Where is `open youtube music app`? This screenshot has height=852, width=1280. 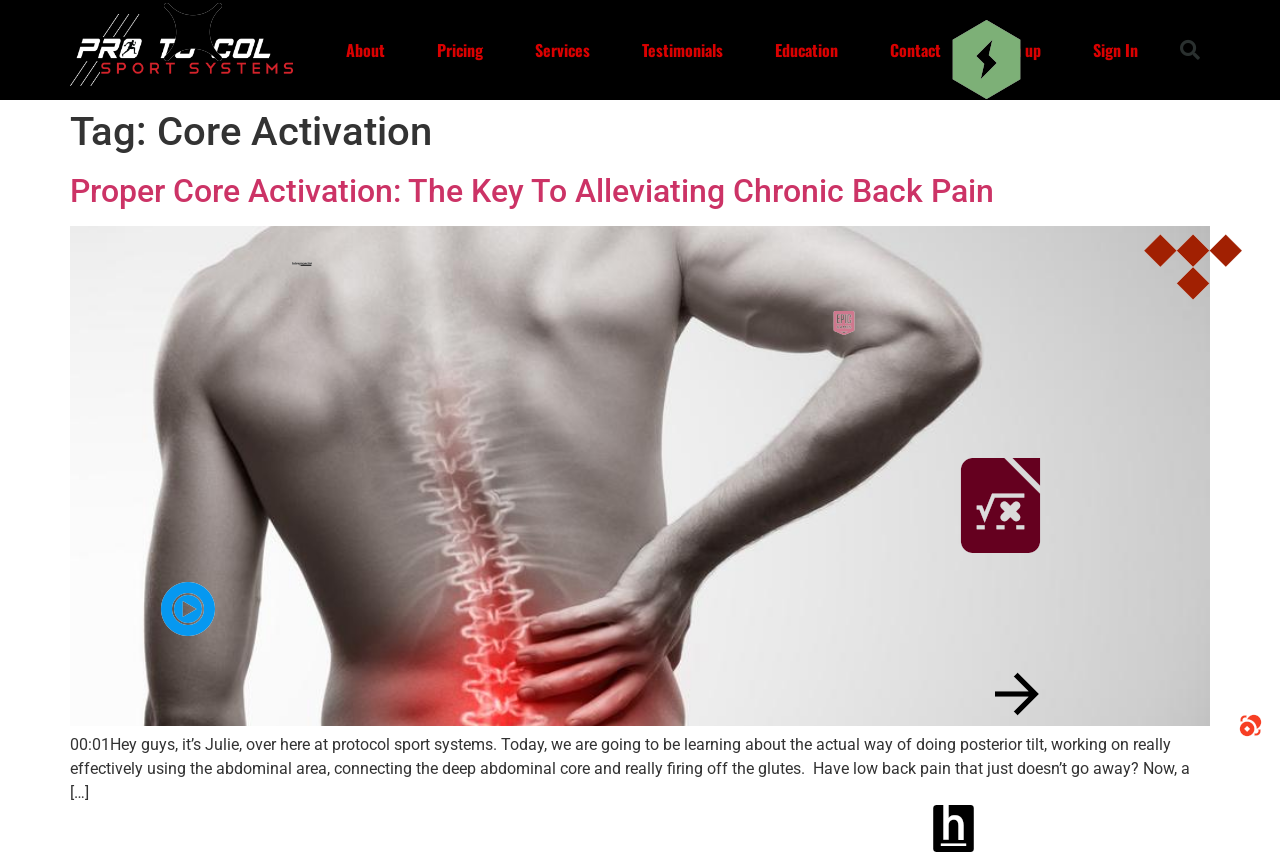 open youtube music app is located at coordinates (188, 609).